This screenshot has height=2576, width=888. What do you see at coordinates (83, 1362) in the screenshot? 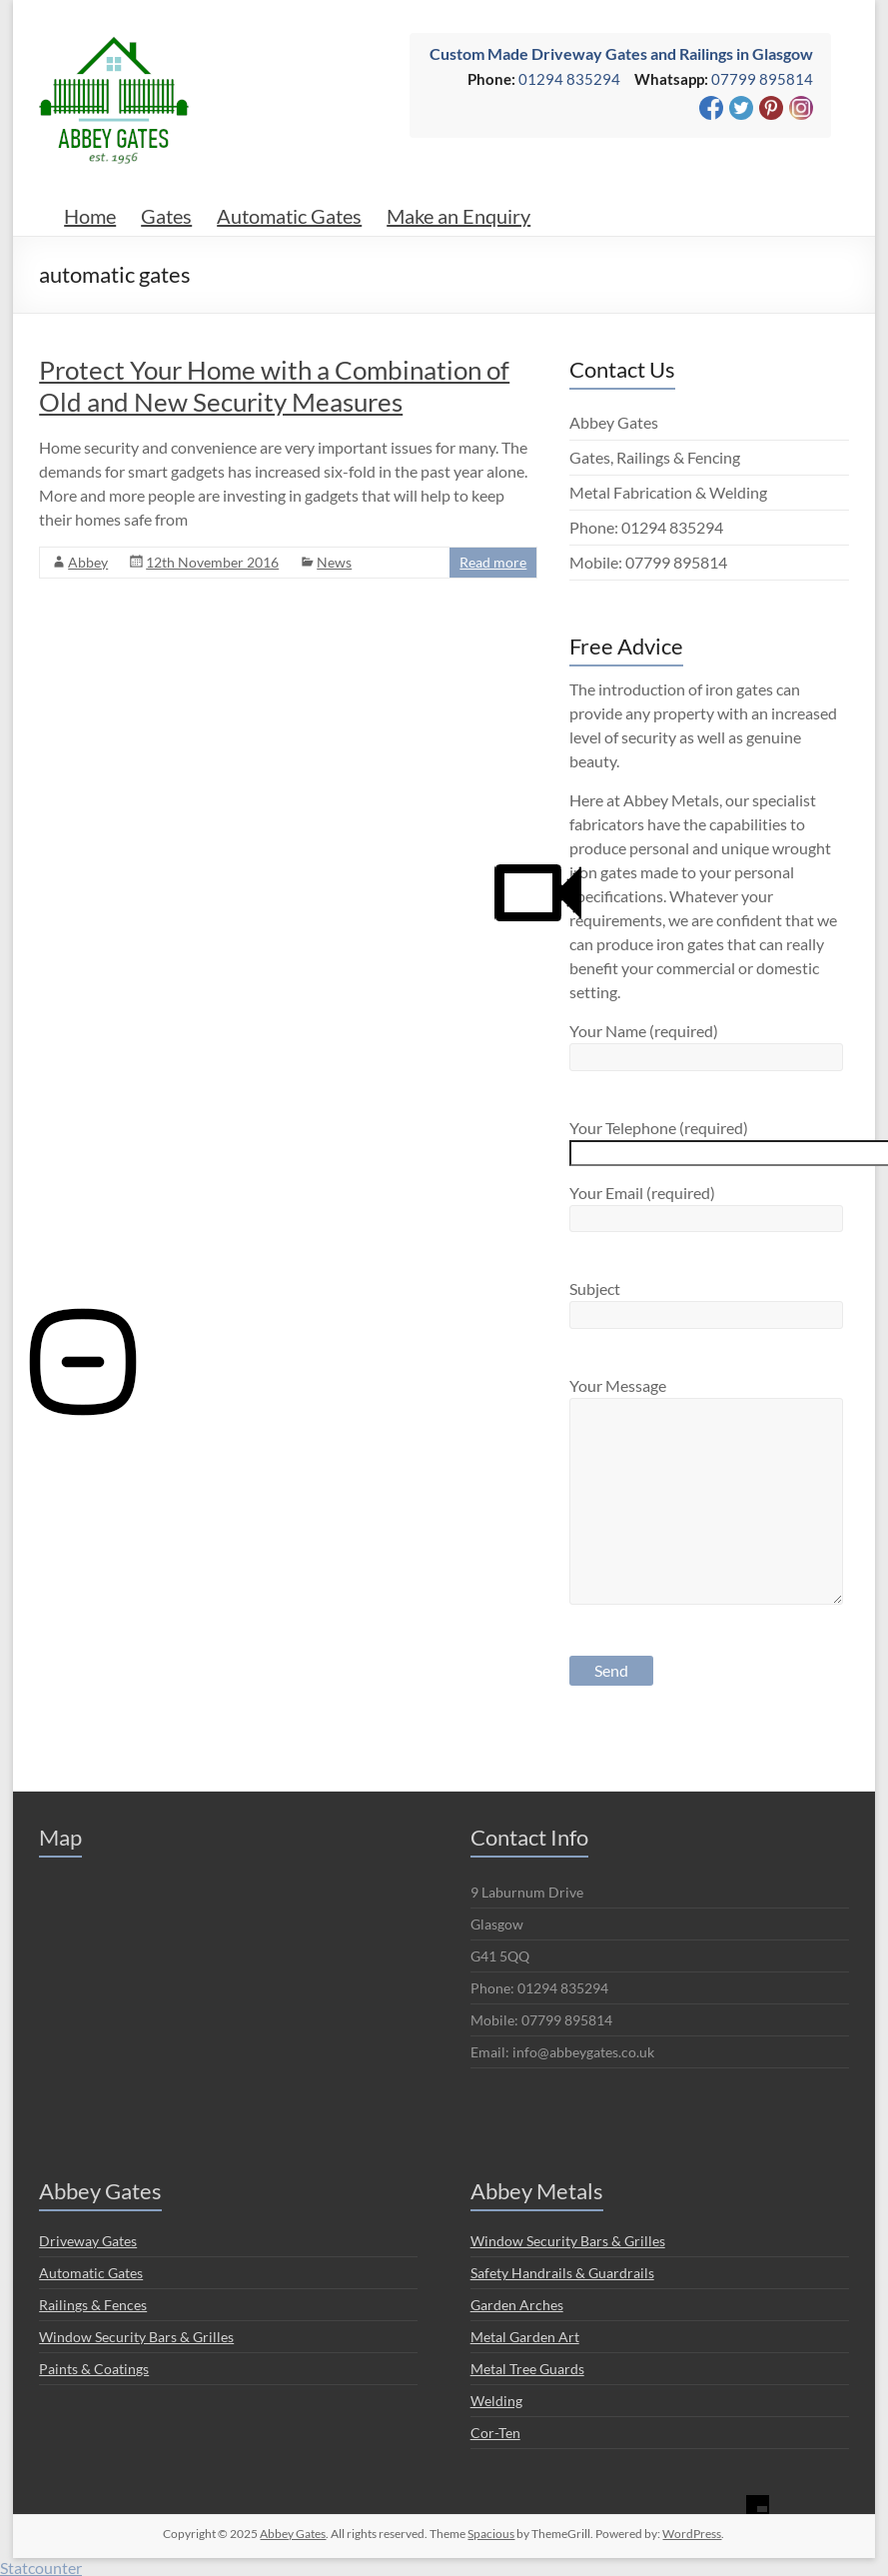
I see `remove an item from a list or collection` at bounding box center [83, 1362].